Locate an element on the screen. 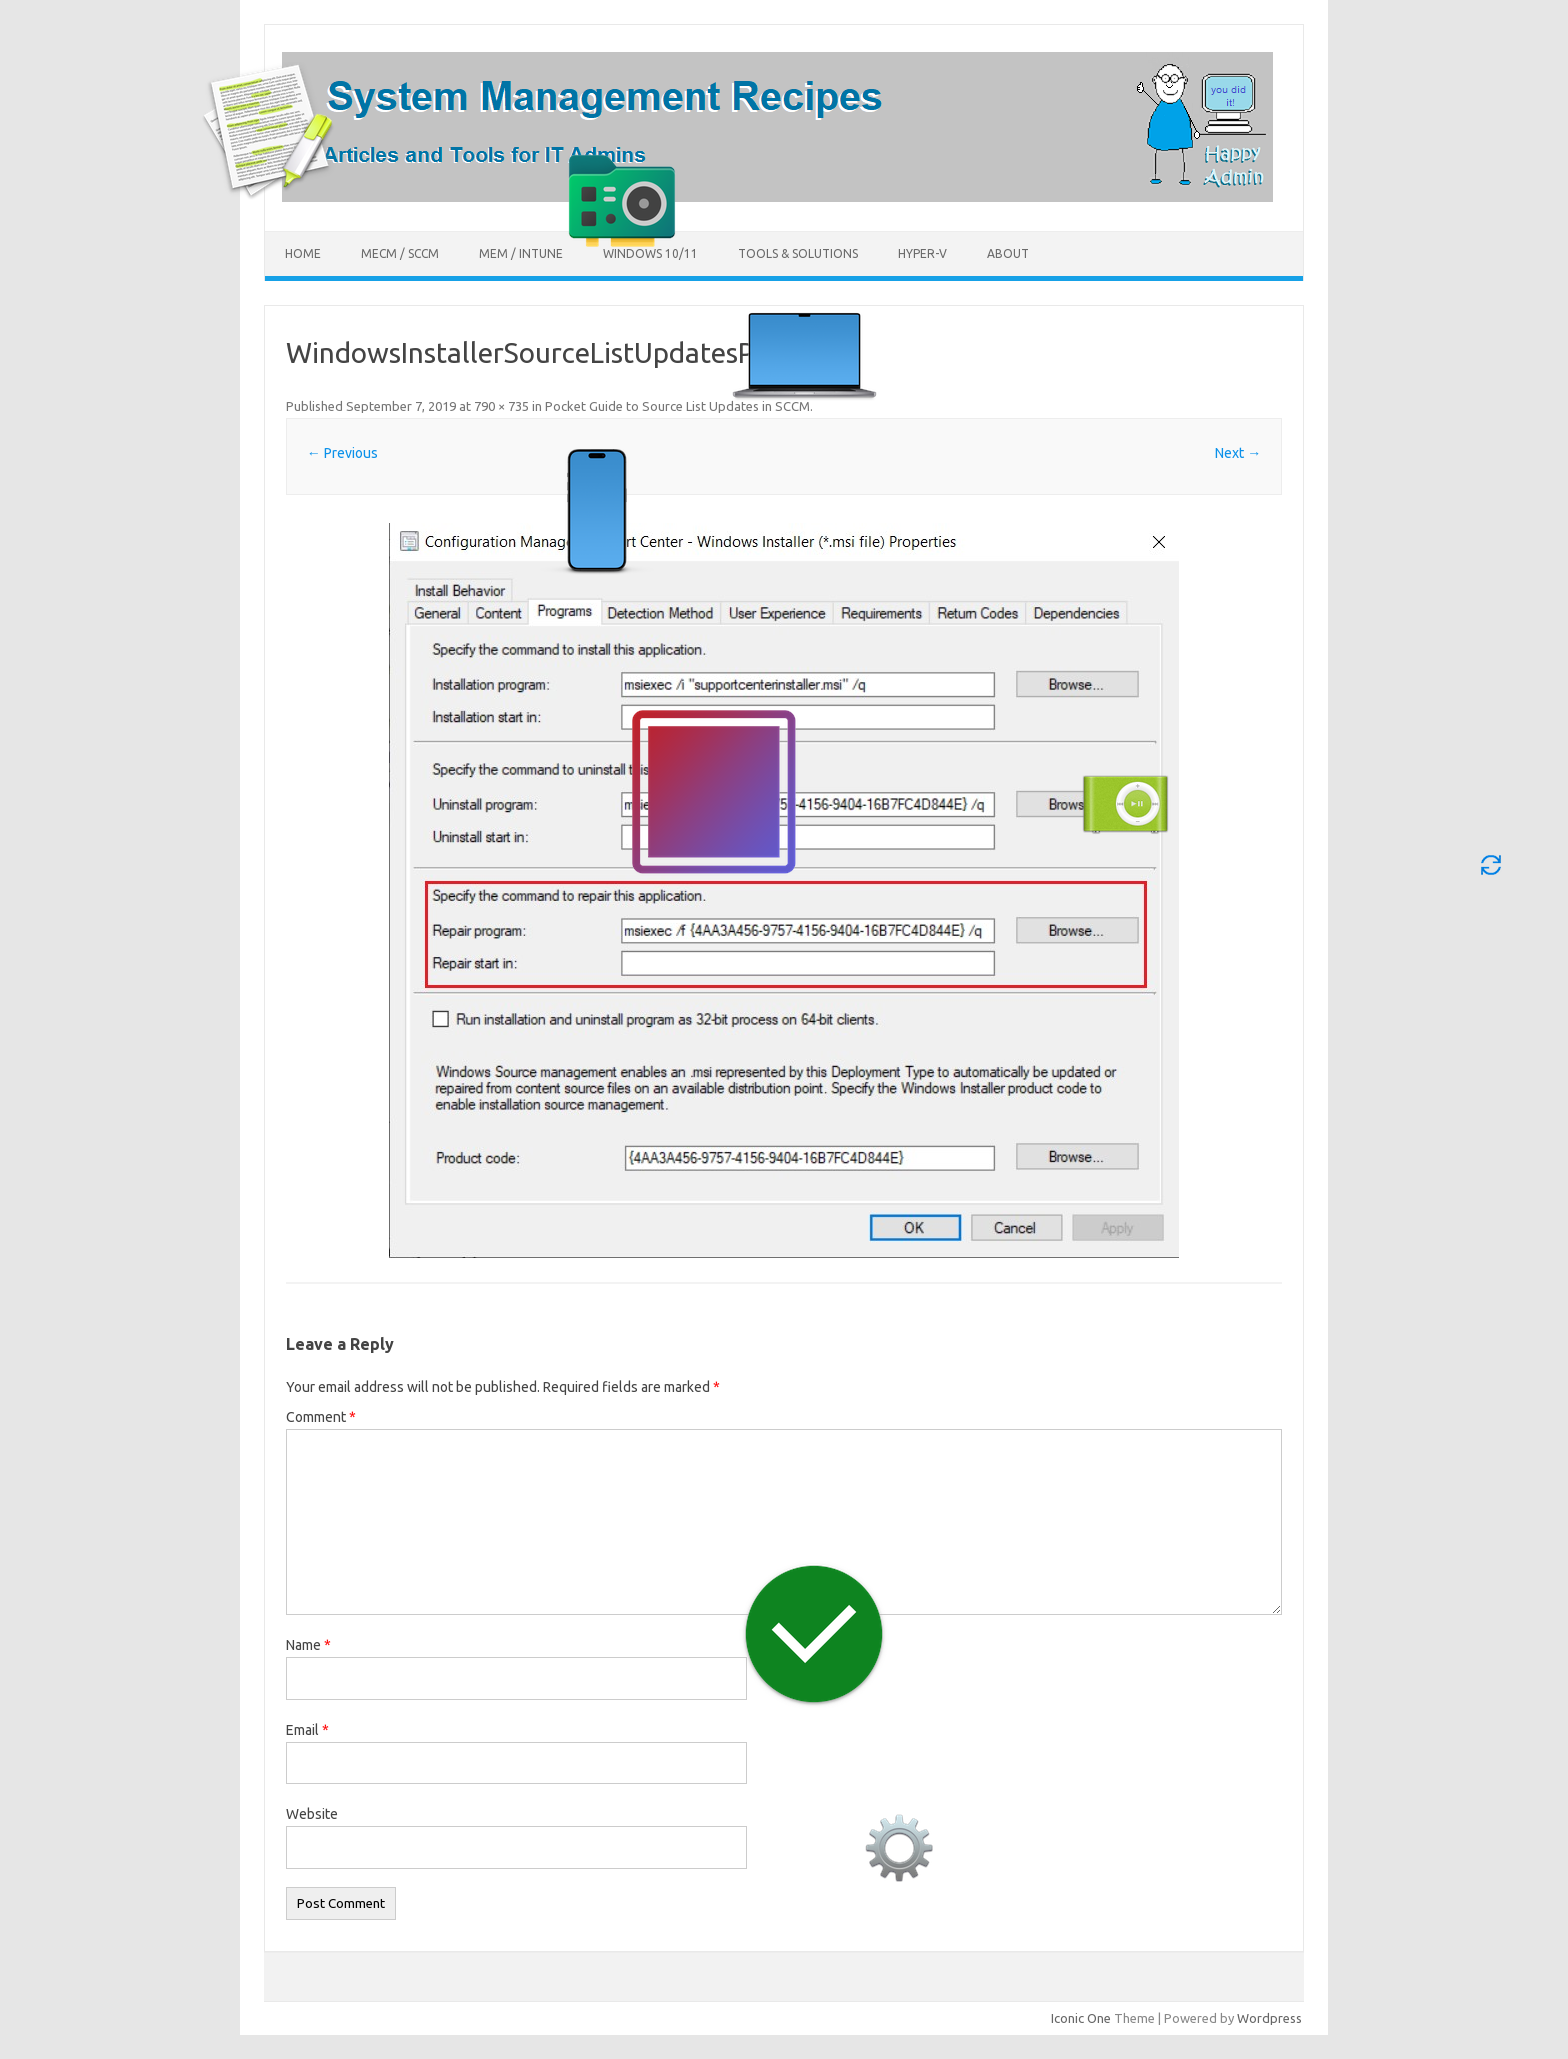  indicates OneDrive is currently syncing files is located at coordinates (1491, 865).